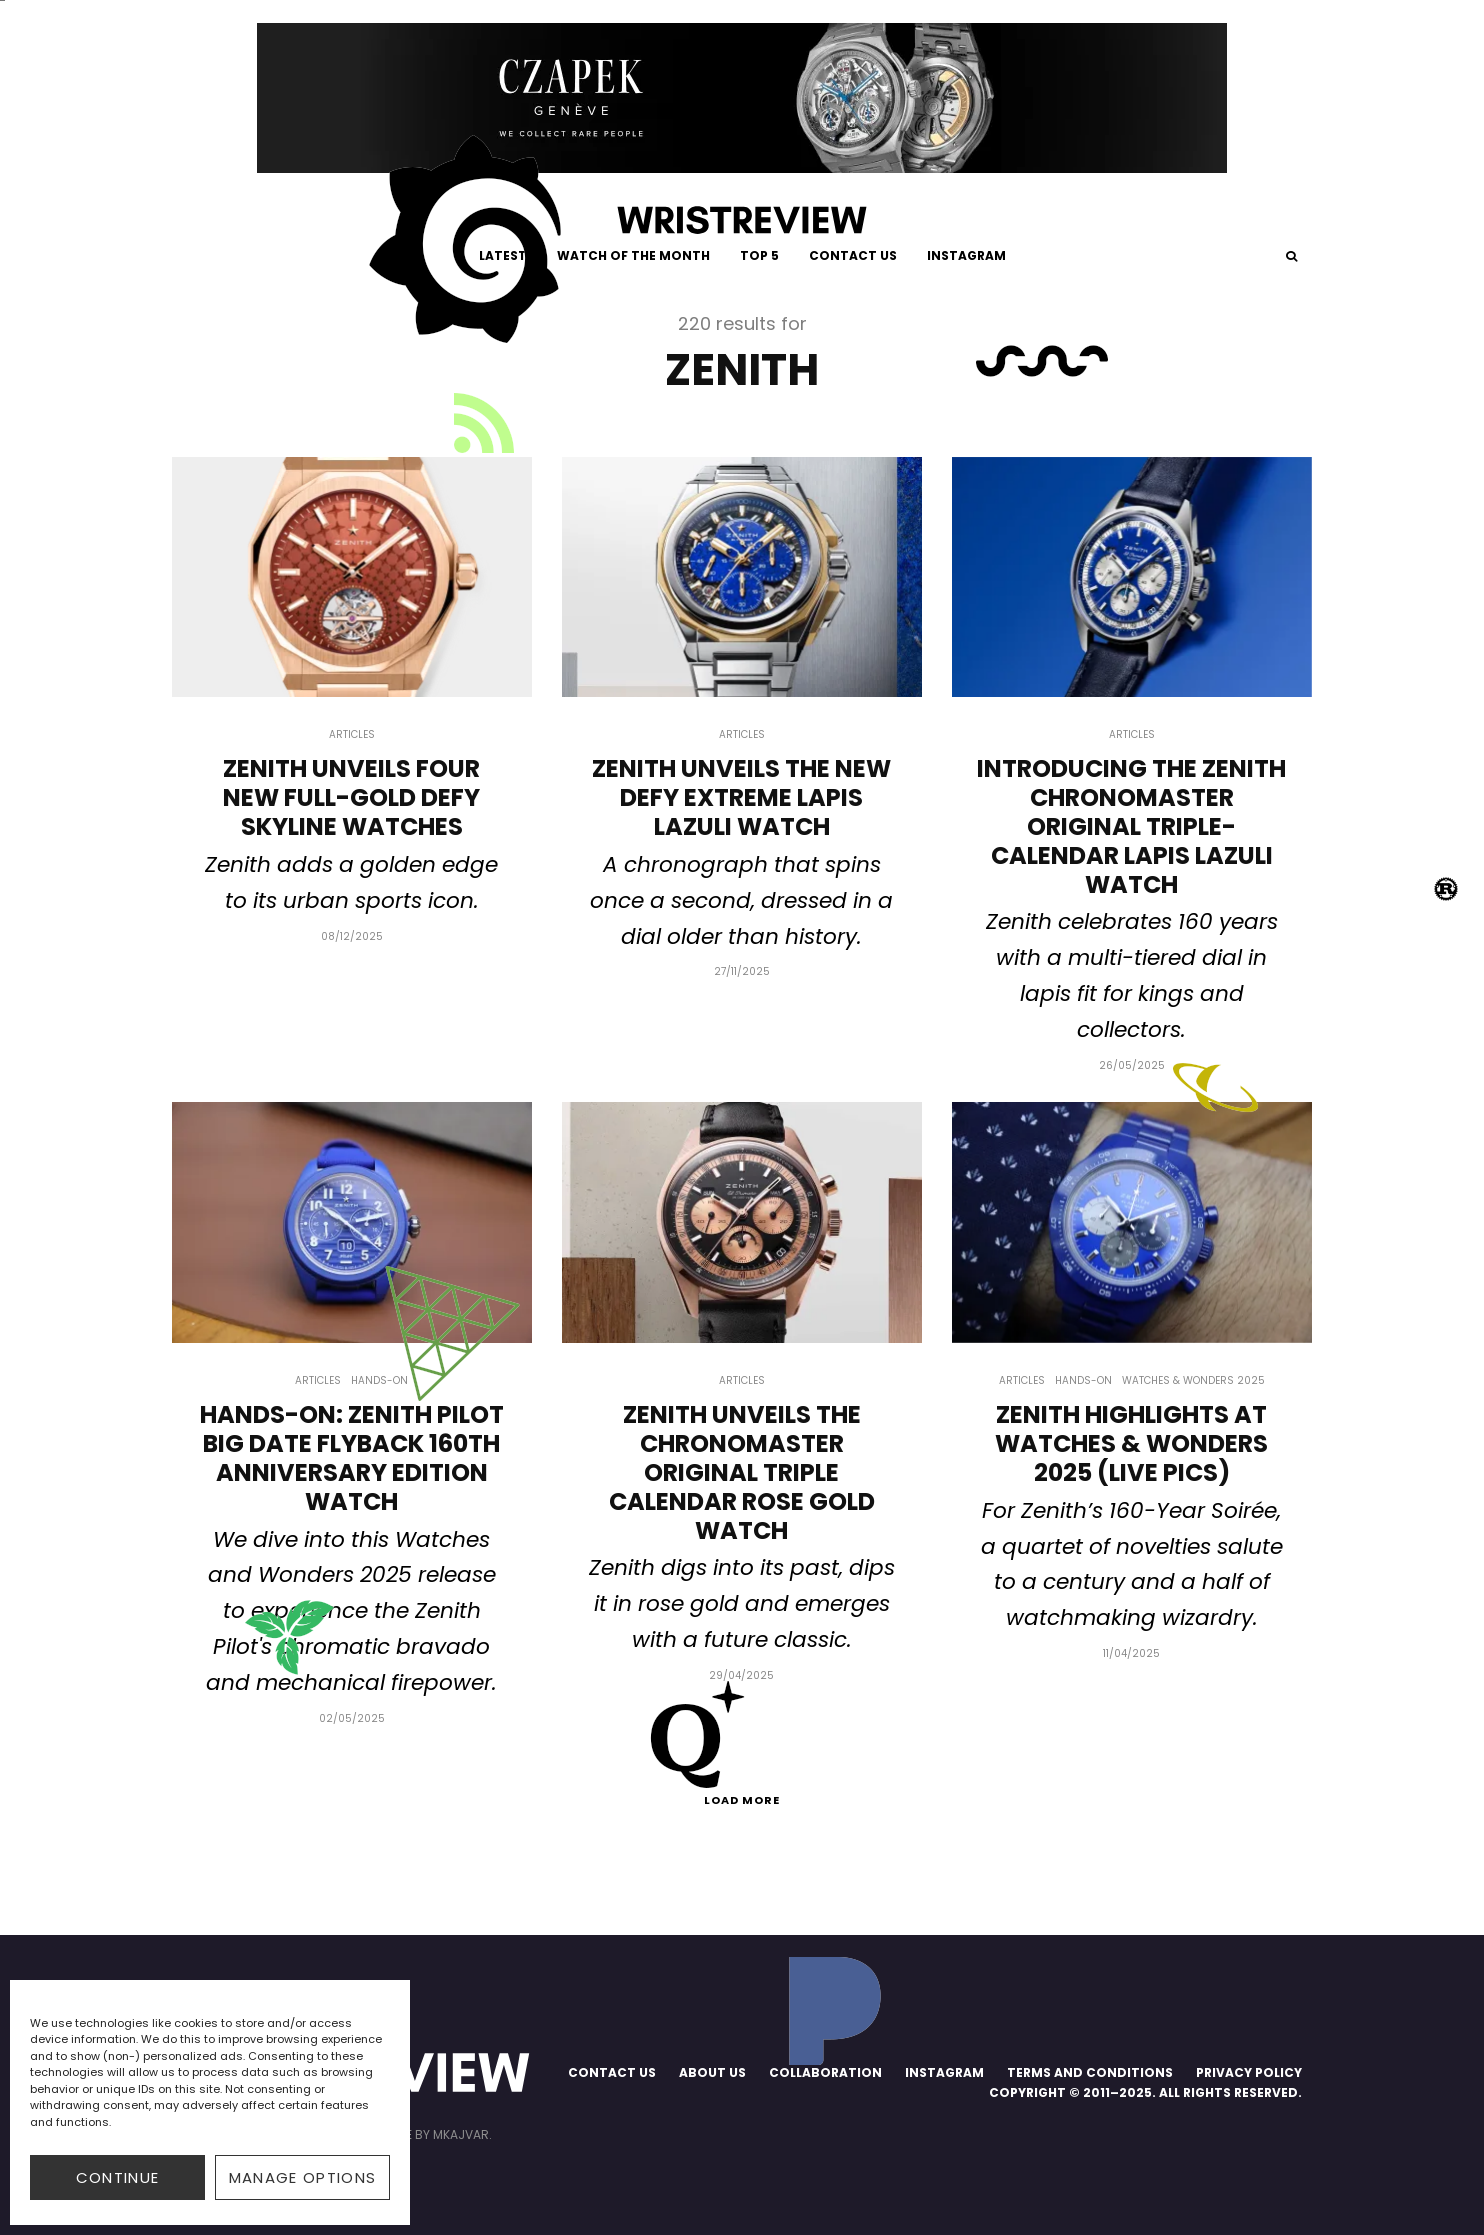 Image resolution: width=1484 pixels, height=2235 pixels. I want to click on open trilium notes application, so click(289, 1637).